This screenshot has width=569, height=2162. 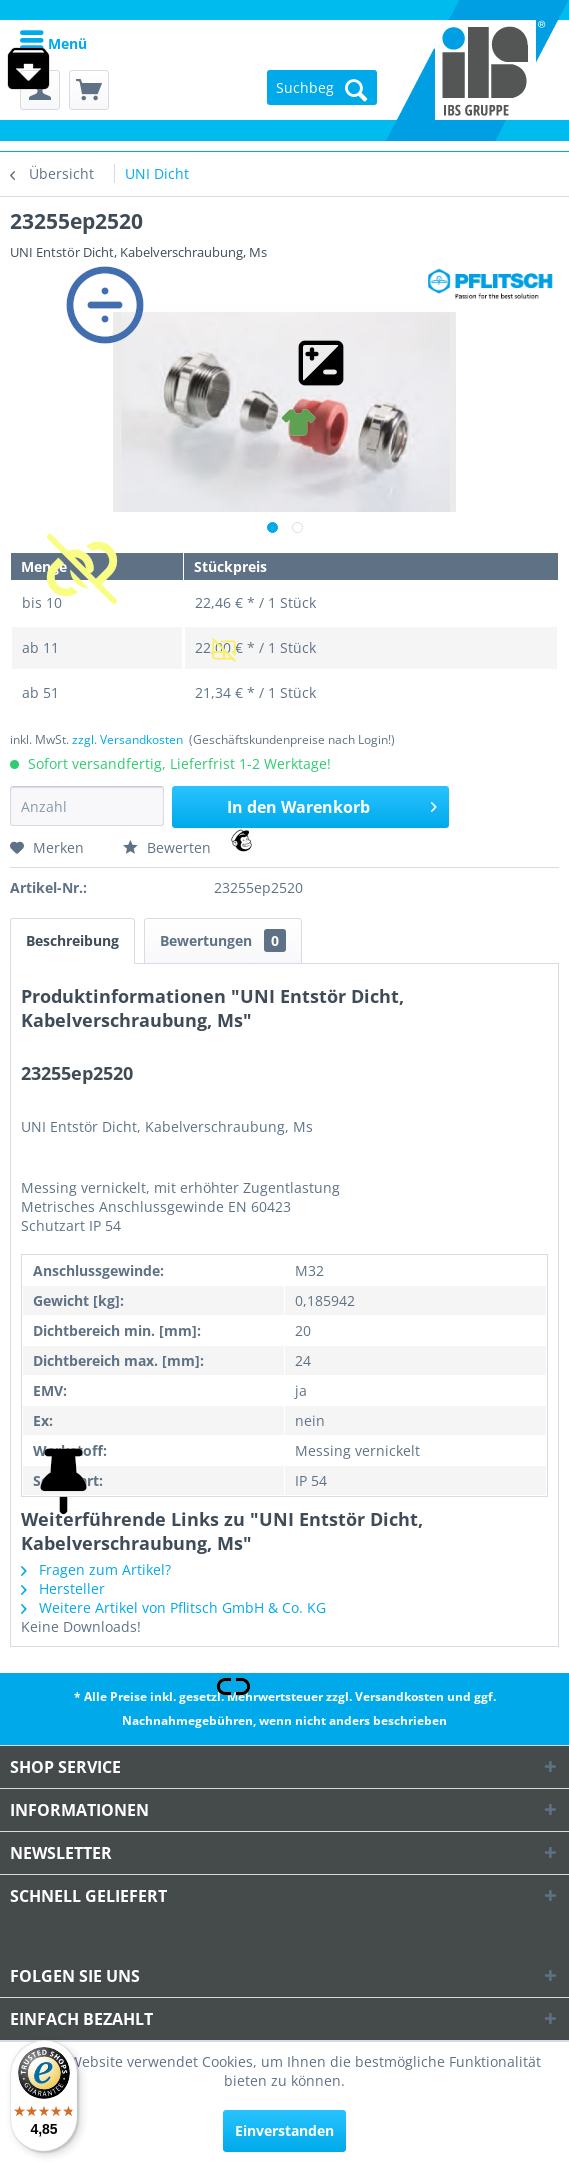 What do you see at coordinates (28, 68) in the screenshot?
I see `archive selected items` at bounding box center [28, 68].